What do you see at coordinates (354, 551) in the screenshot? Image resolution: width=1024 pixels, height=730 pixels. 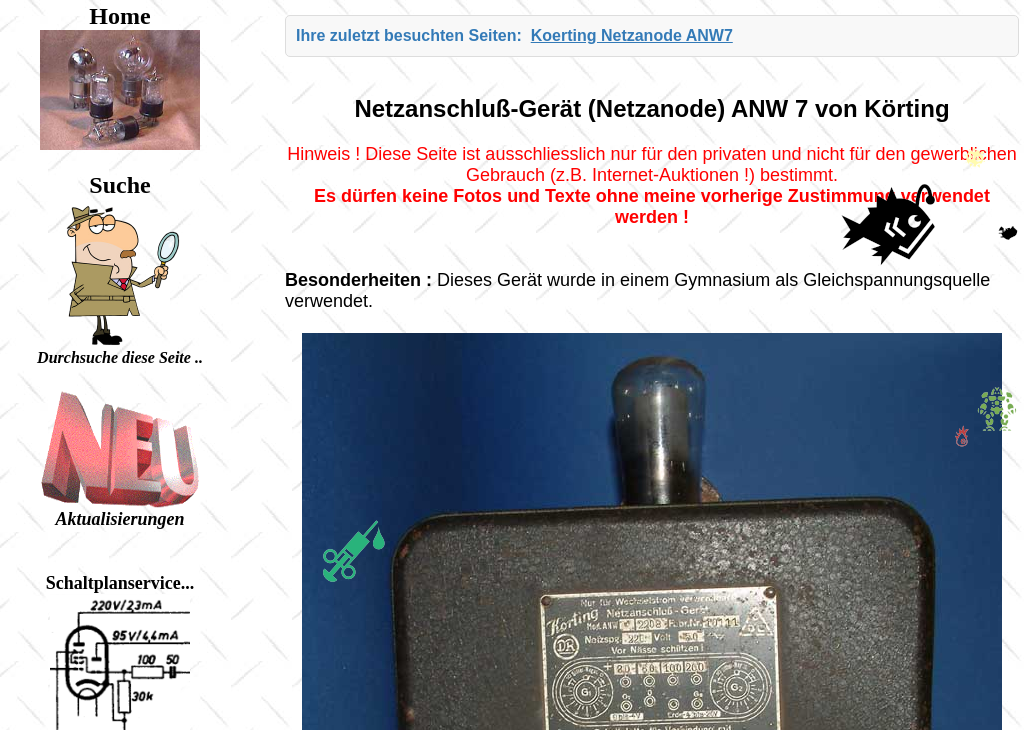 I see `indicates a medical test or blood sample` at bounding box center [354, 551].